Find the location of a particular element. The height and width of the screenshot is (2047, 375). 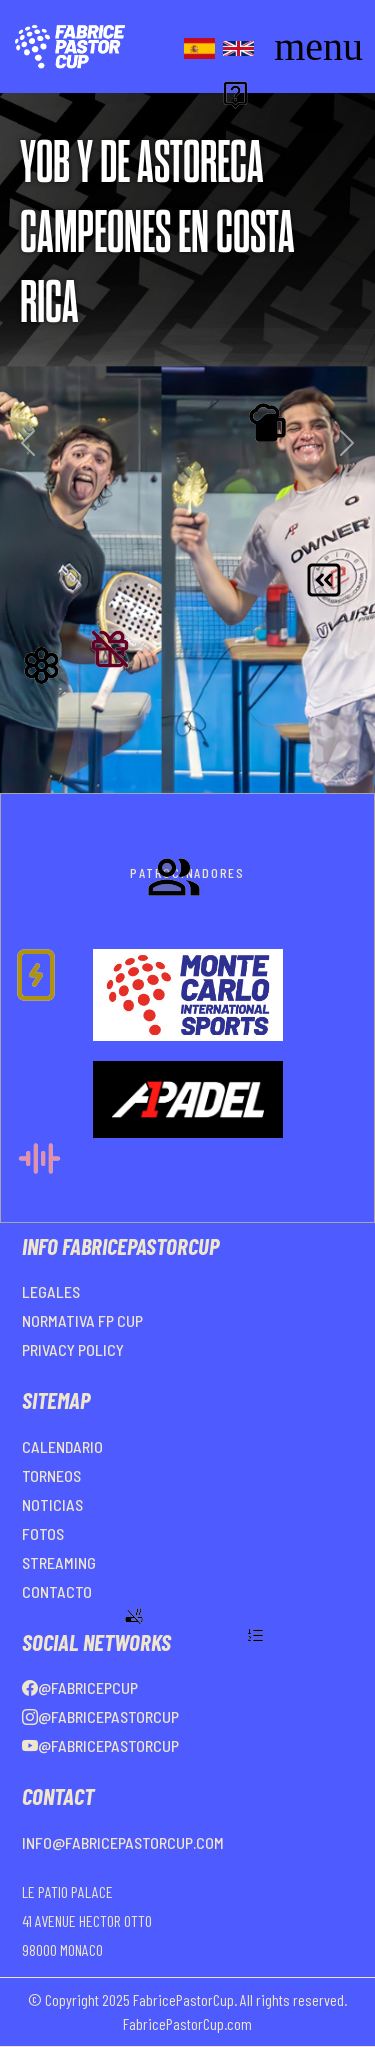

go back to previous section is located at coordinates (324, 580).